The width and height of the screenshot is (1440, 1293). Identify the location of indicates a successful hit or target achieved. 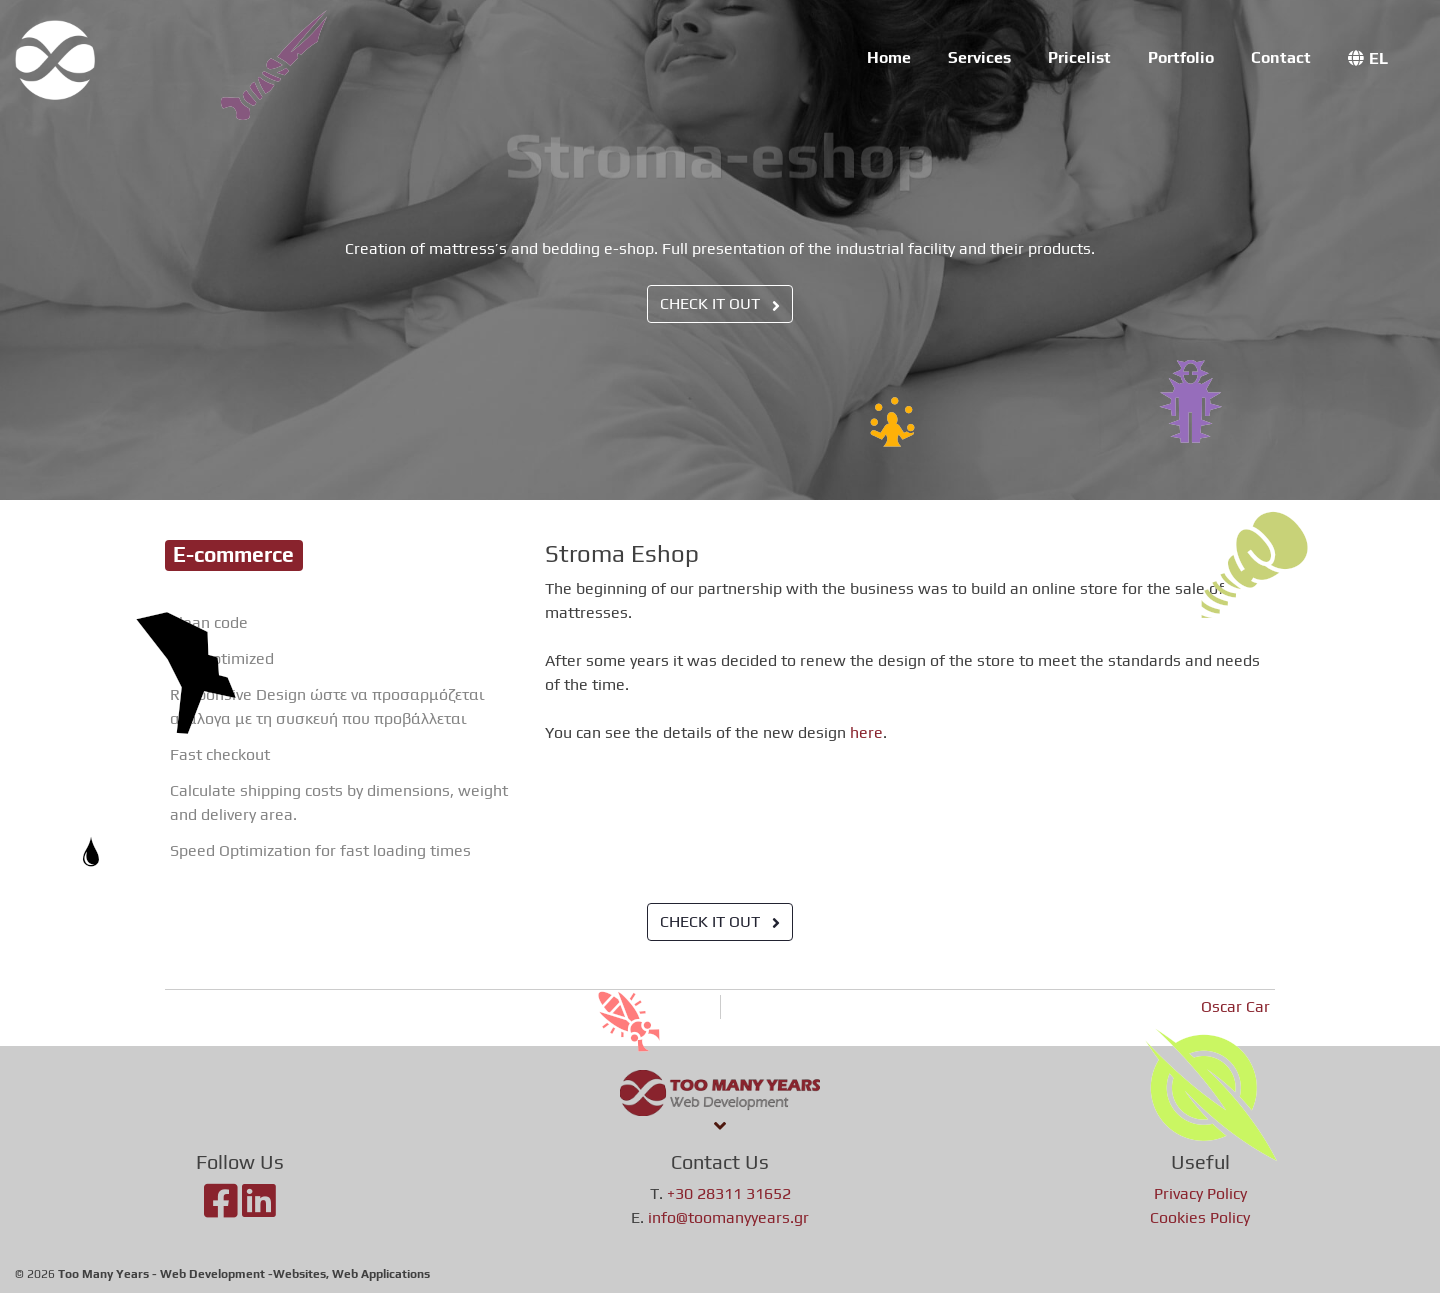
(1211, 1095).